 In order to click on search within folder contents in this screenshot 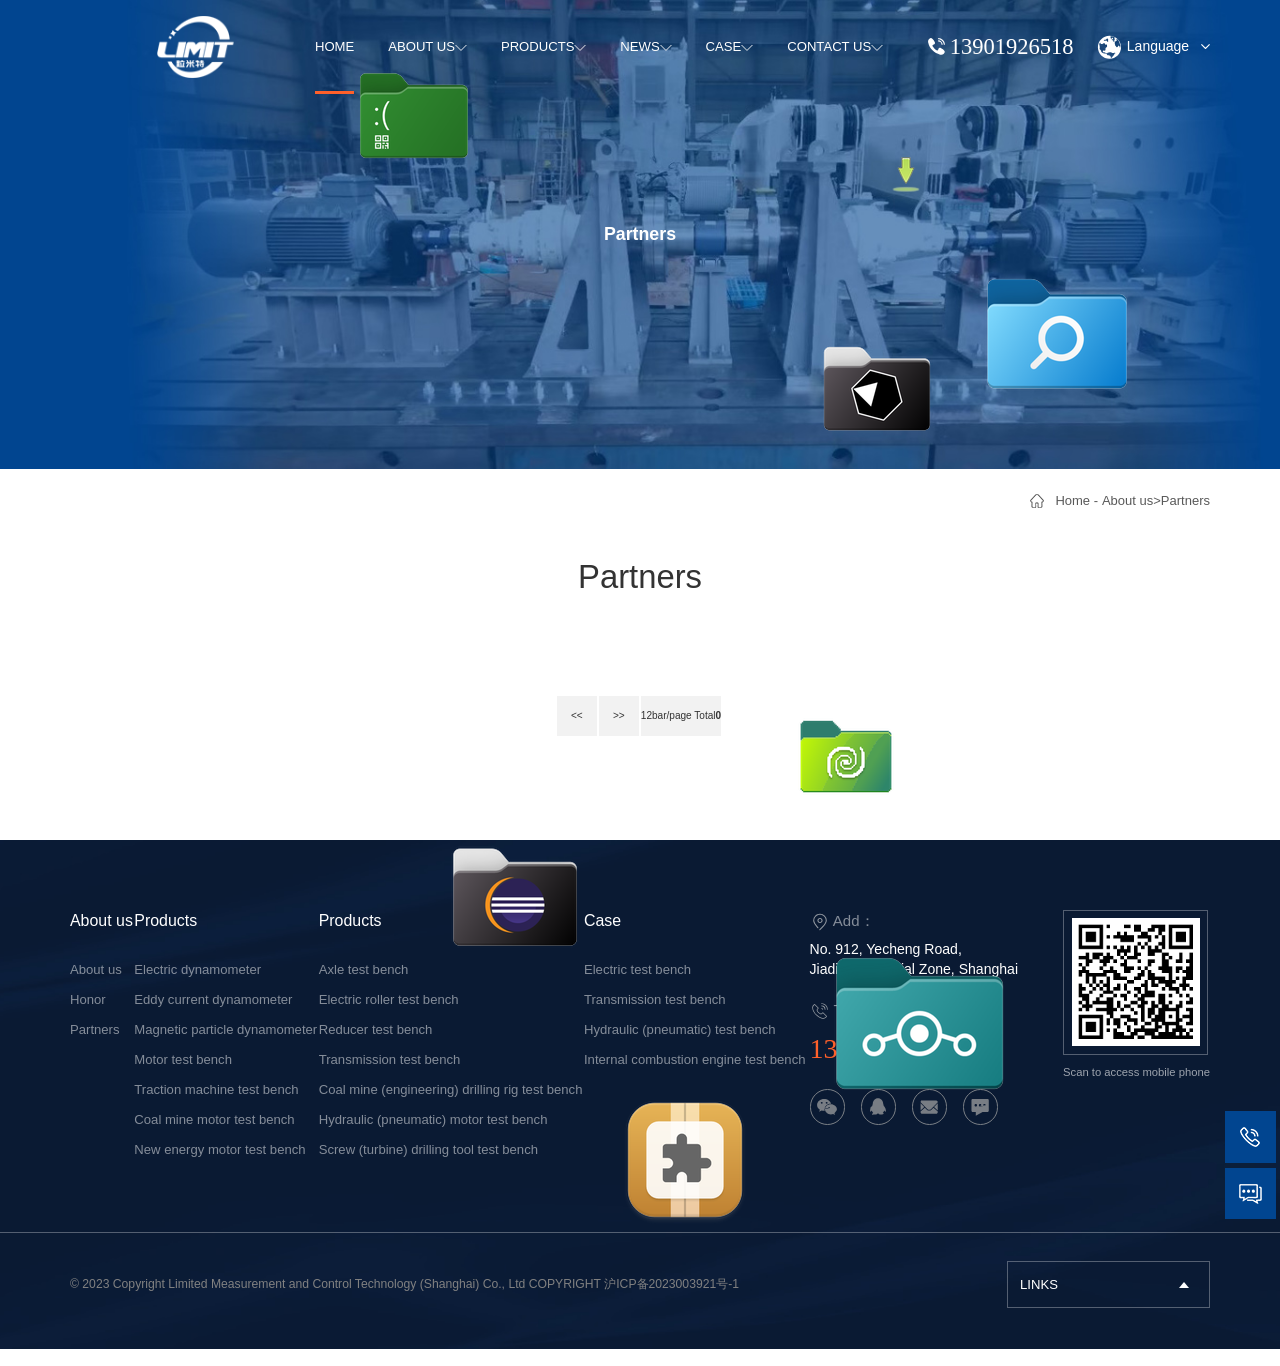, I will do `click(1056, 337)`.